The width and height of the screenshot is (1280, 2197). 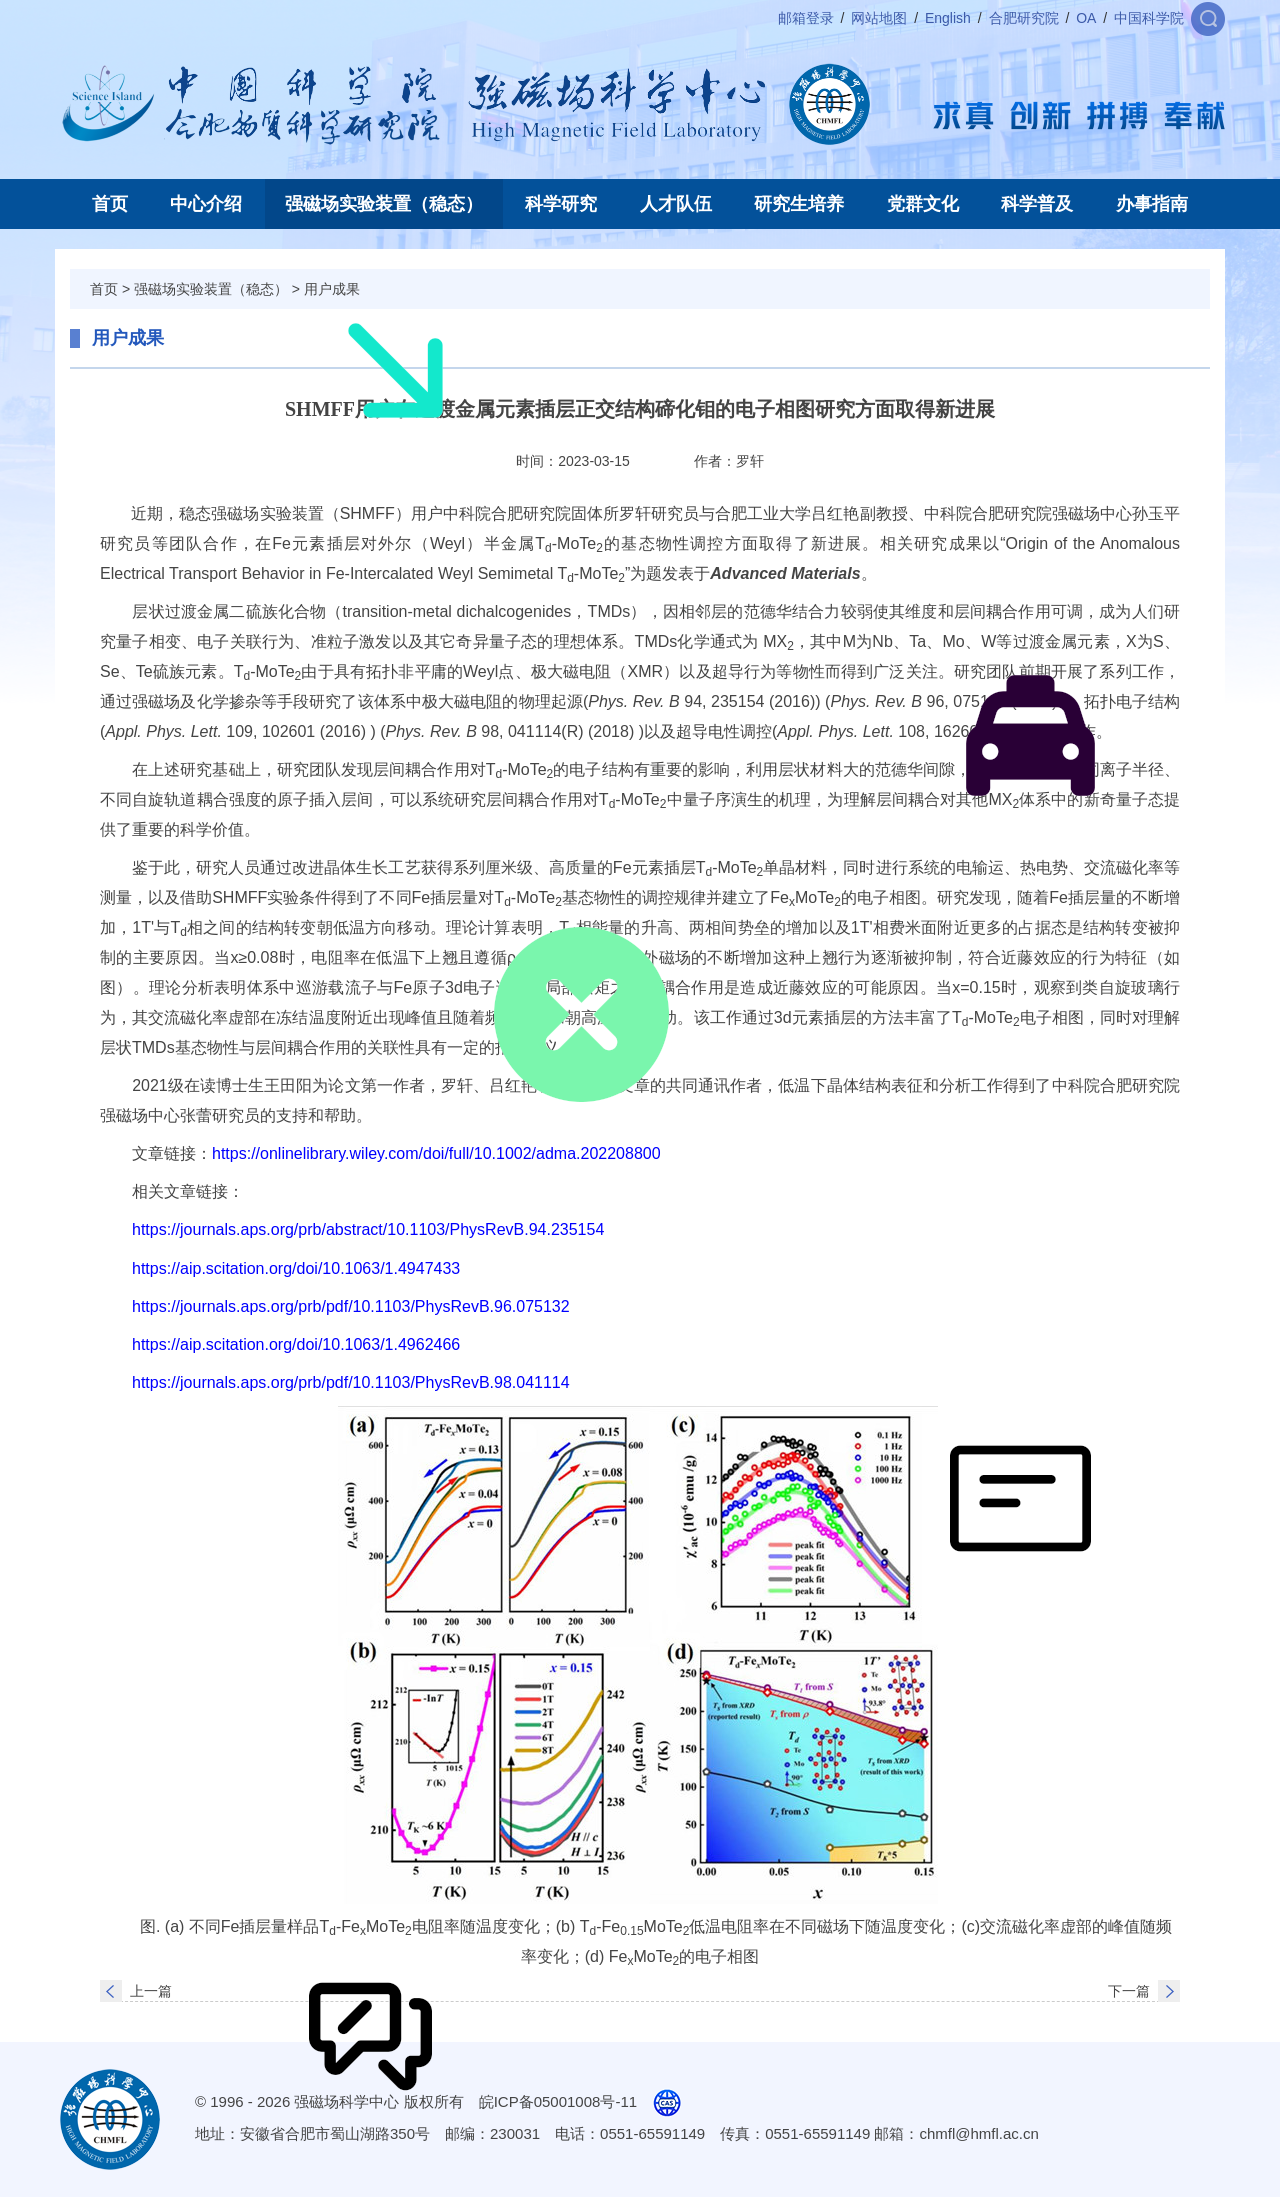 What do you see at coordinates (1030, 739) in the screenshot?
I see `request a taxi or cab ride` at bounding box center [1030, 739].